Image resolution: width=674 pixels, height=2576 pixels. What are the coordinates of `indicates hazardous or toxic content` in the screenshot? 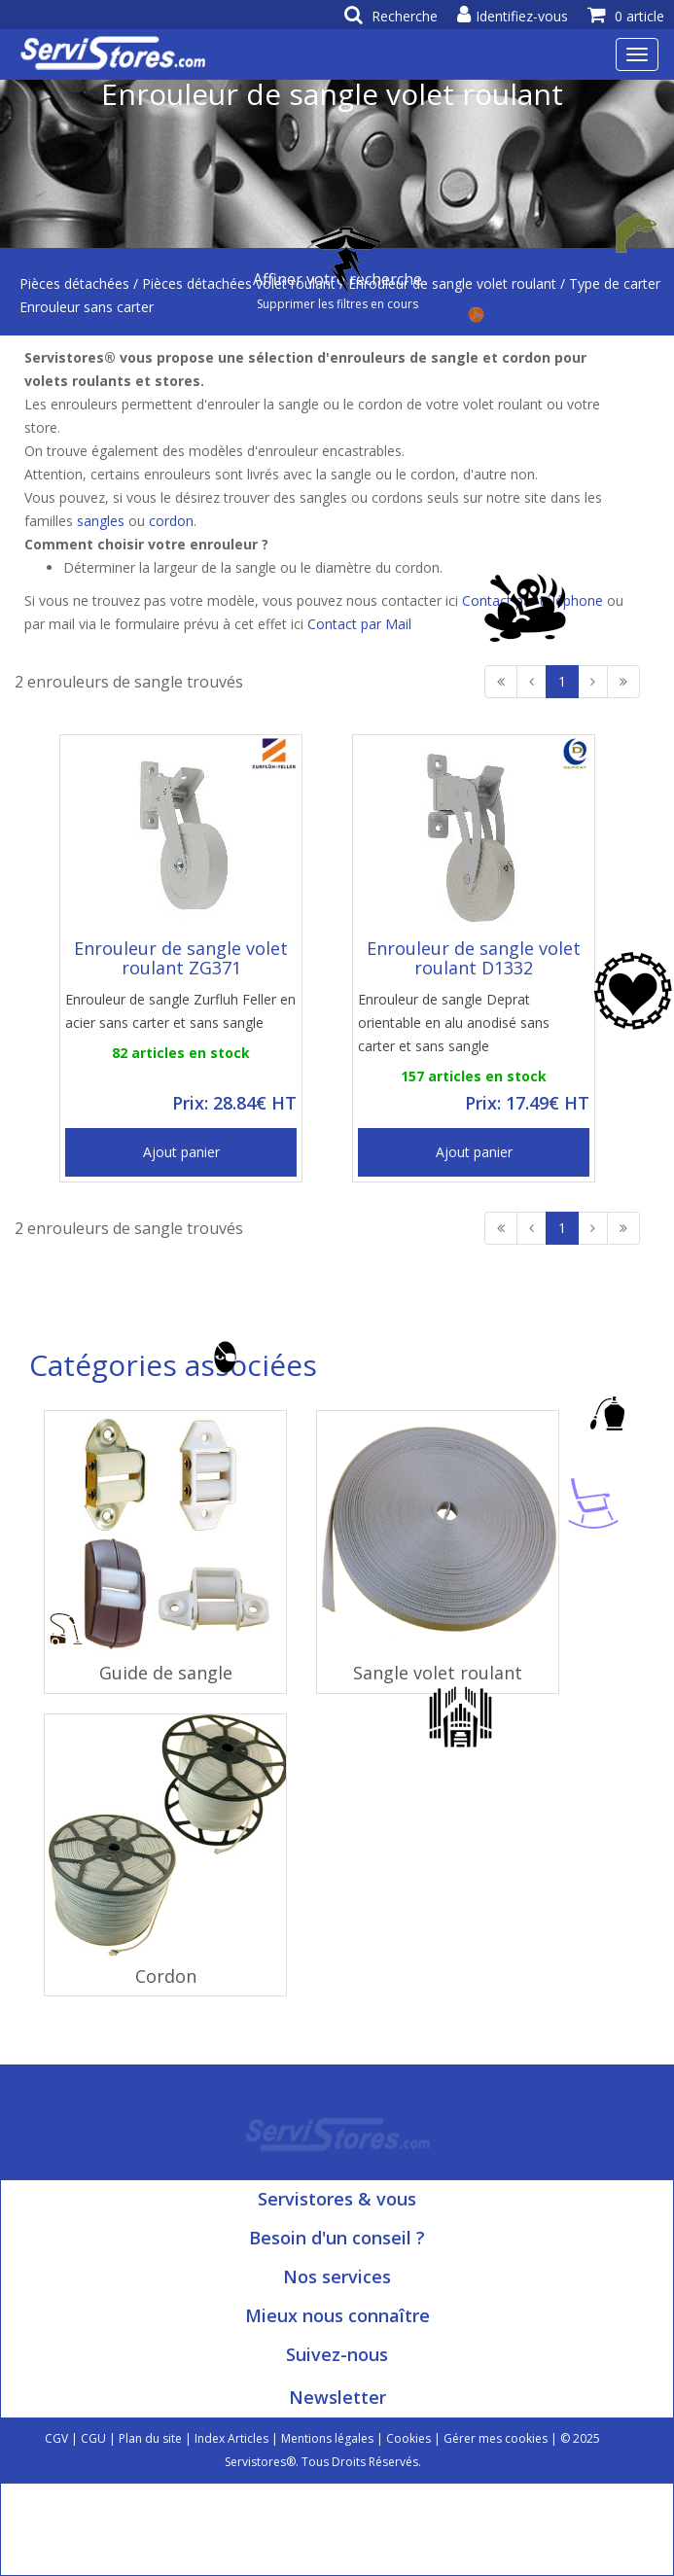 It's located at (525, 601).